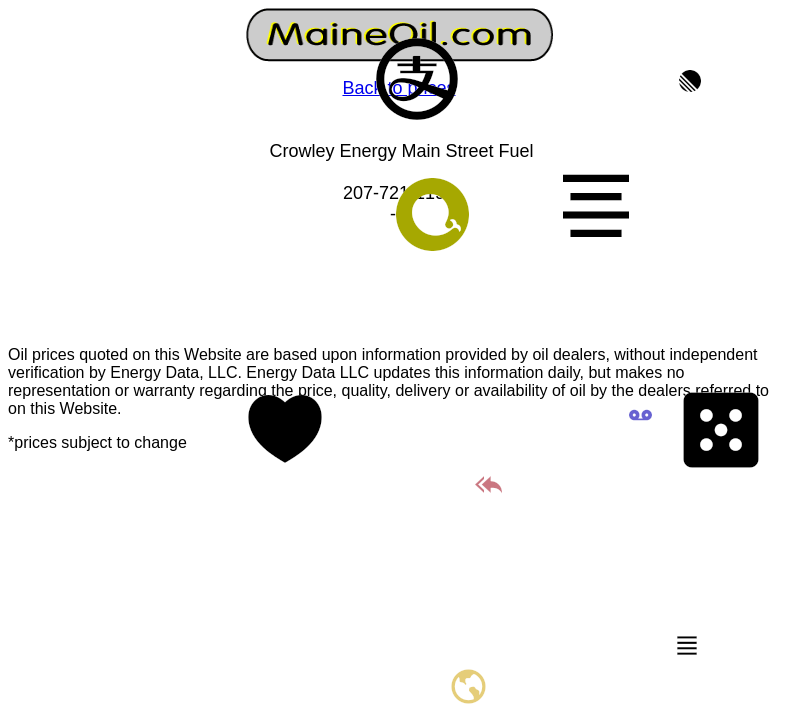 This screenshot has height=720, width=798. I want to click on add to favorites, so click(285, 428).